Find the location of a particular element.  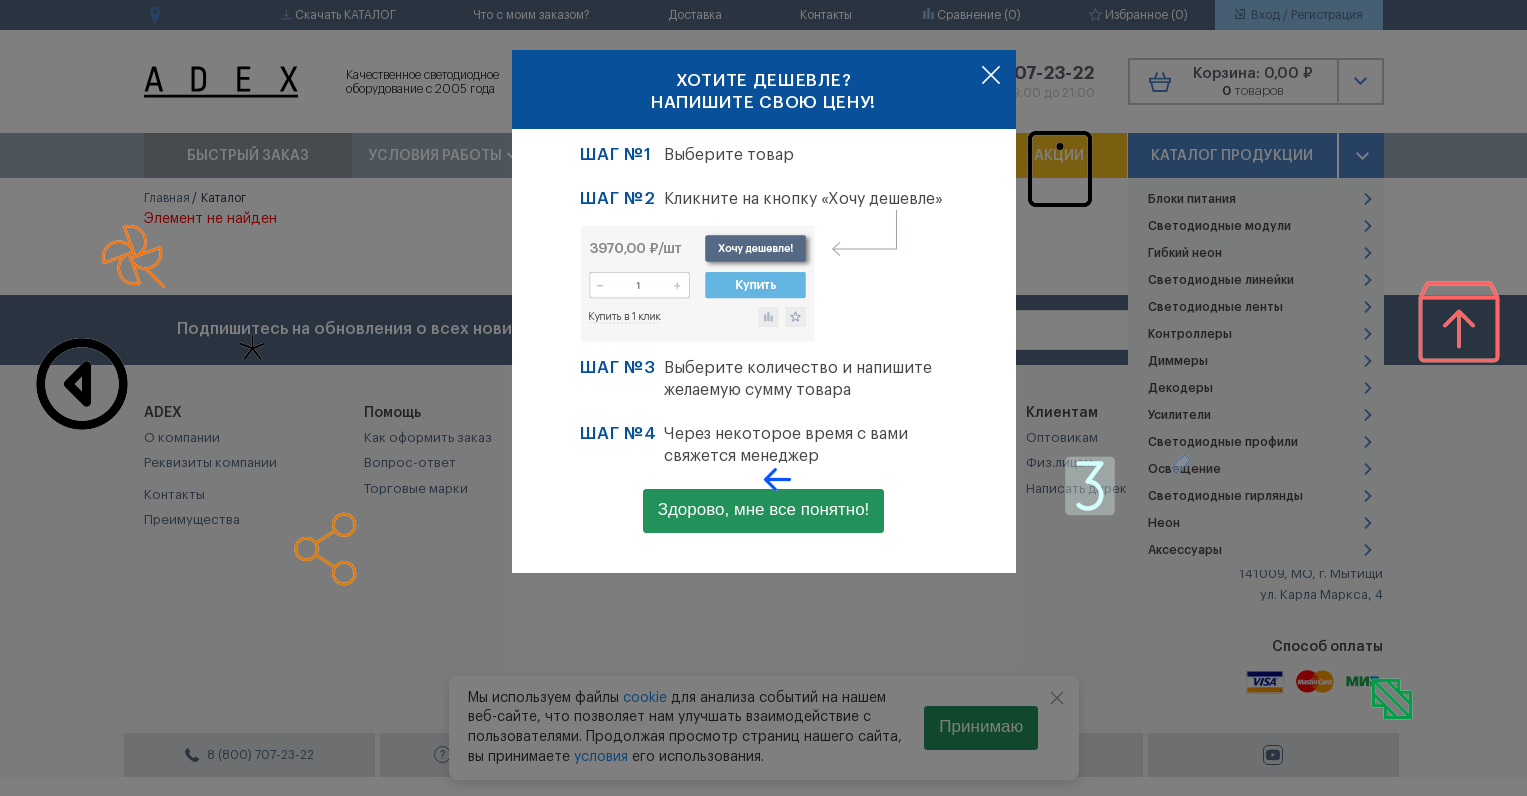

indicates a required field in a form is located at coordinates (252, 348).